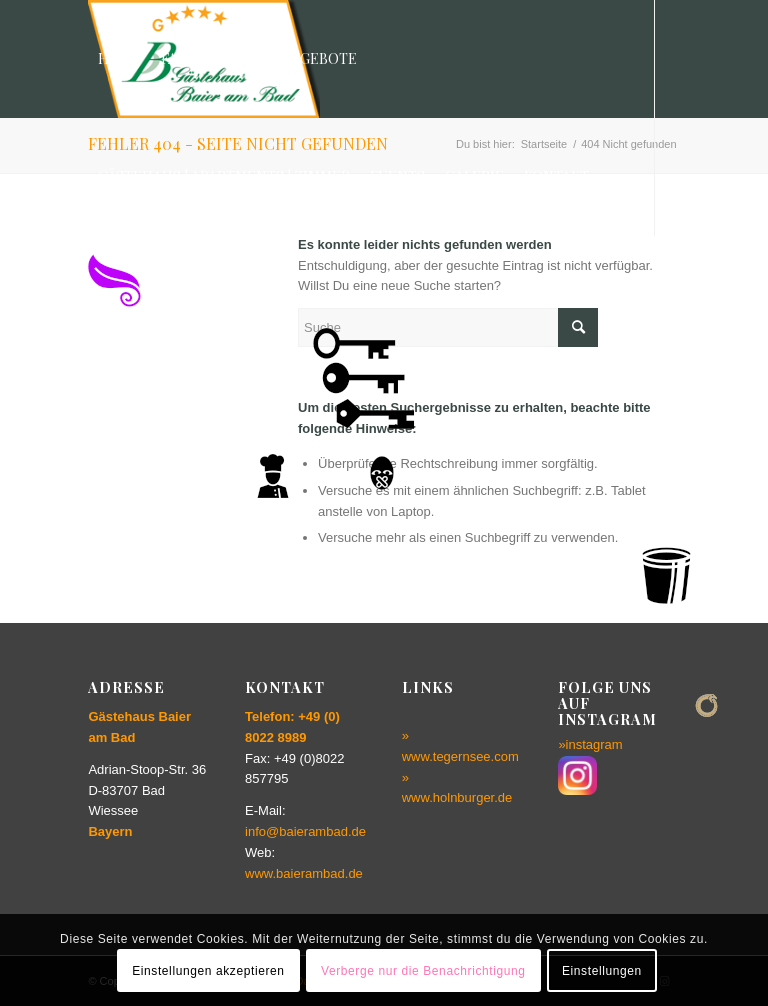 This screenshot has width=768, height=1006. Describe the element at coordinates (363, 378) in the screenshot. I see `view your collection of keys or access credentials` at that location.